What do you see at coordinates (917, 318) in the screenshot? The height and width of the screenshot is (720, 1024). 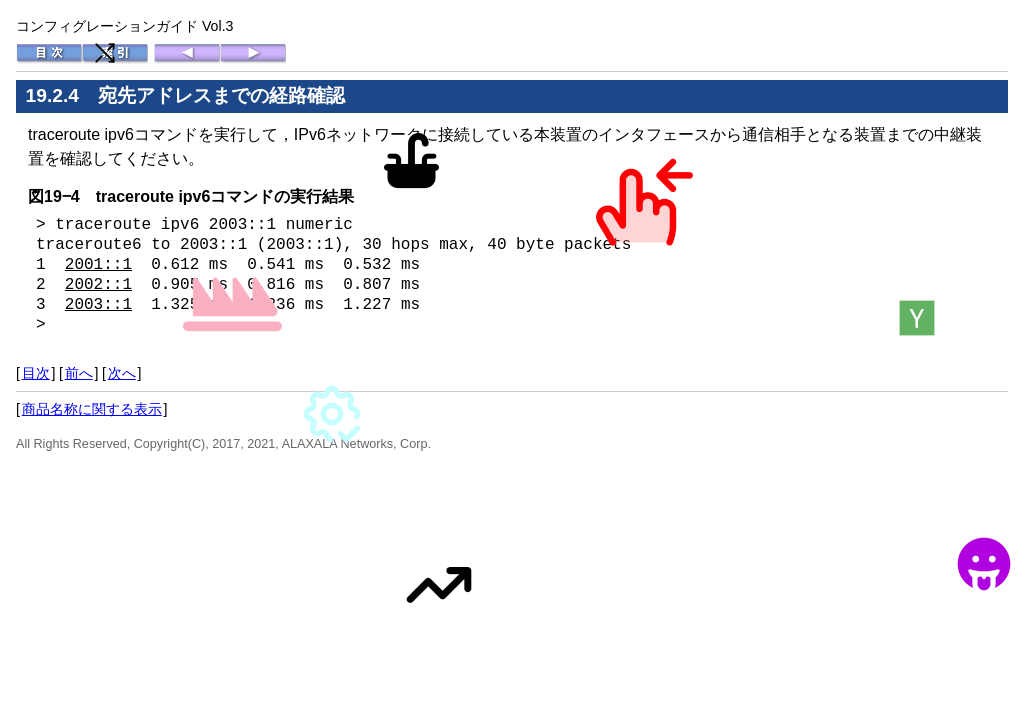 I see `Y Combinator logo` at bounding box center [917, 318].